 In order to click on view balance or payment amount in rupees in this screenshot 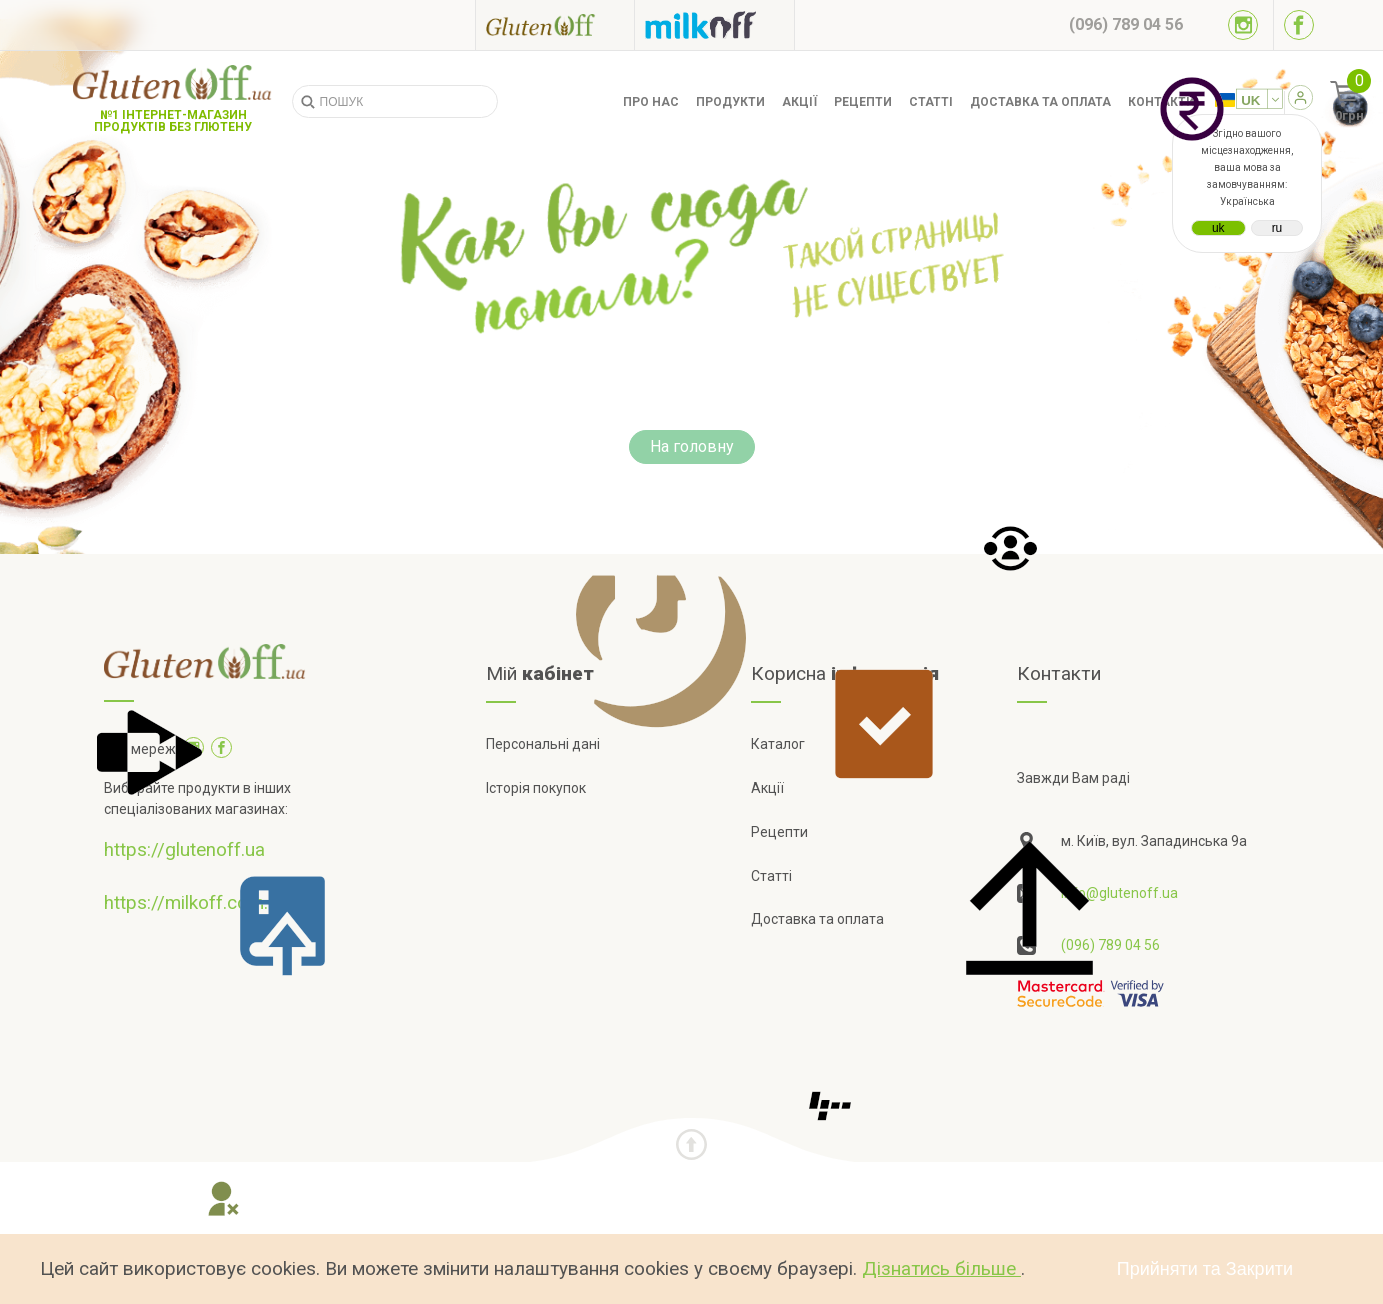, I will do `click(1192, 109)`.